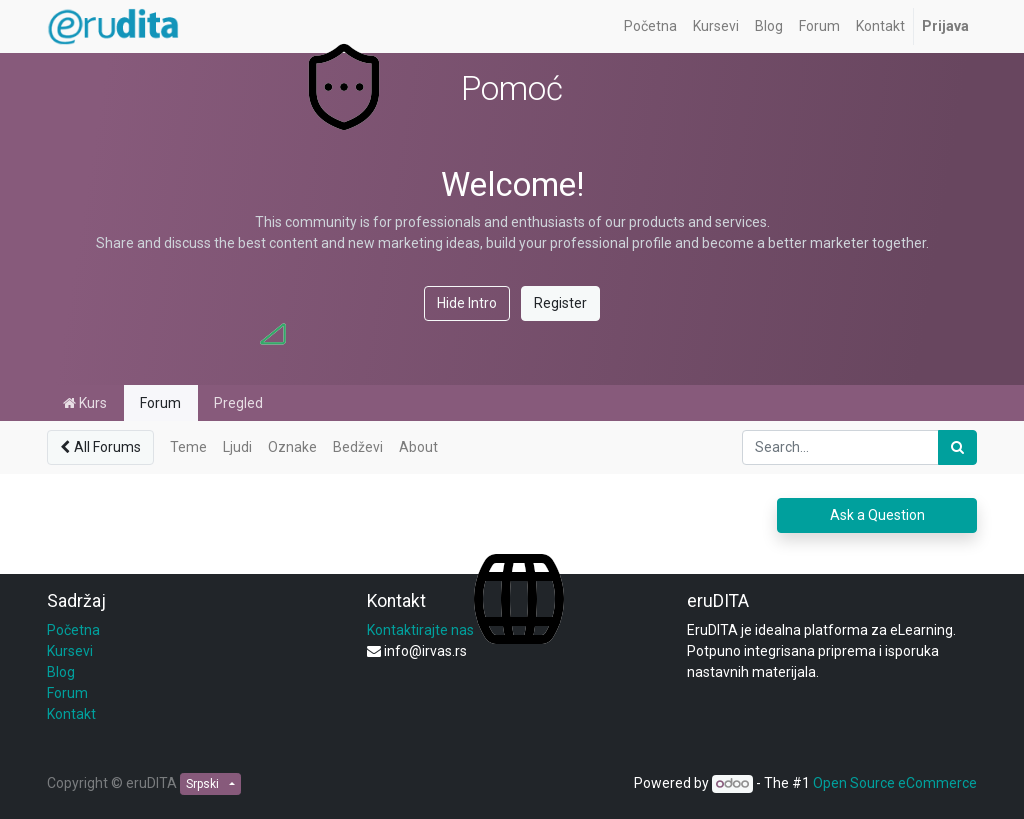  I want to click on view inventory or storage items, so click(519, 599).